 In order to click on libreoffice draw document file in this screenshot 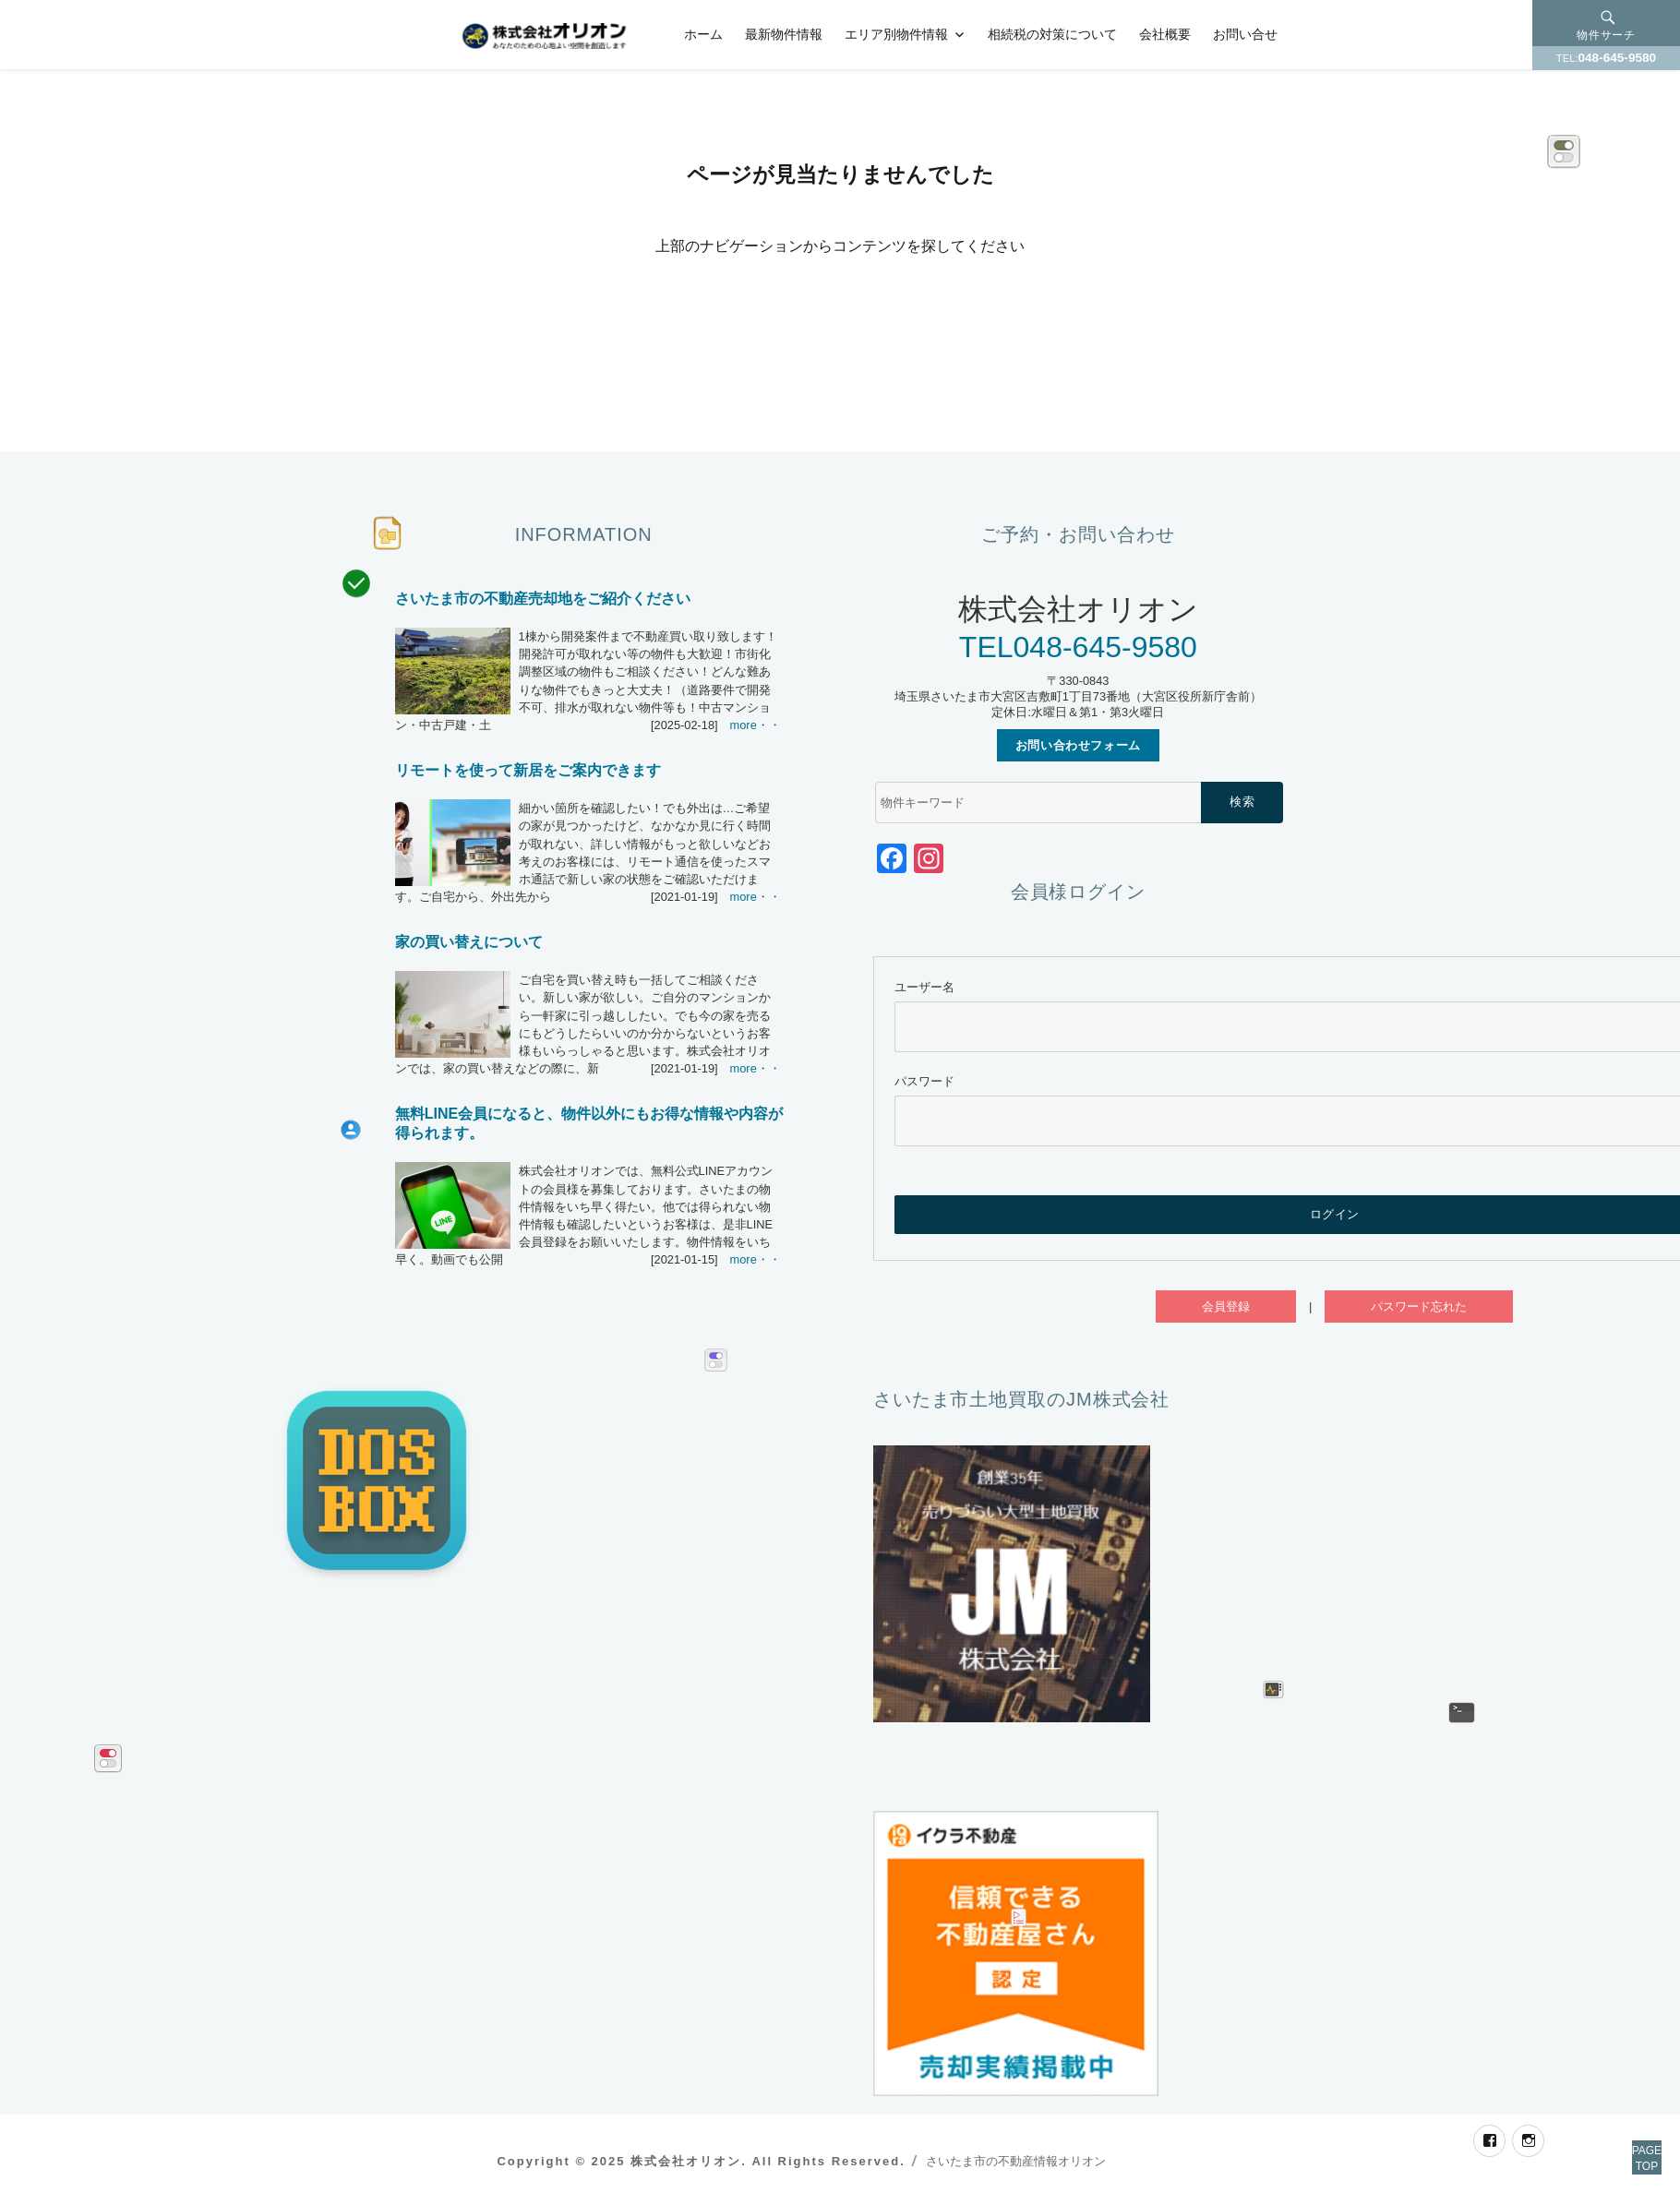, I will do `click(387, 533)`.